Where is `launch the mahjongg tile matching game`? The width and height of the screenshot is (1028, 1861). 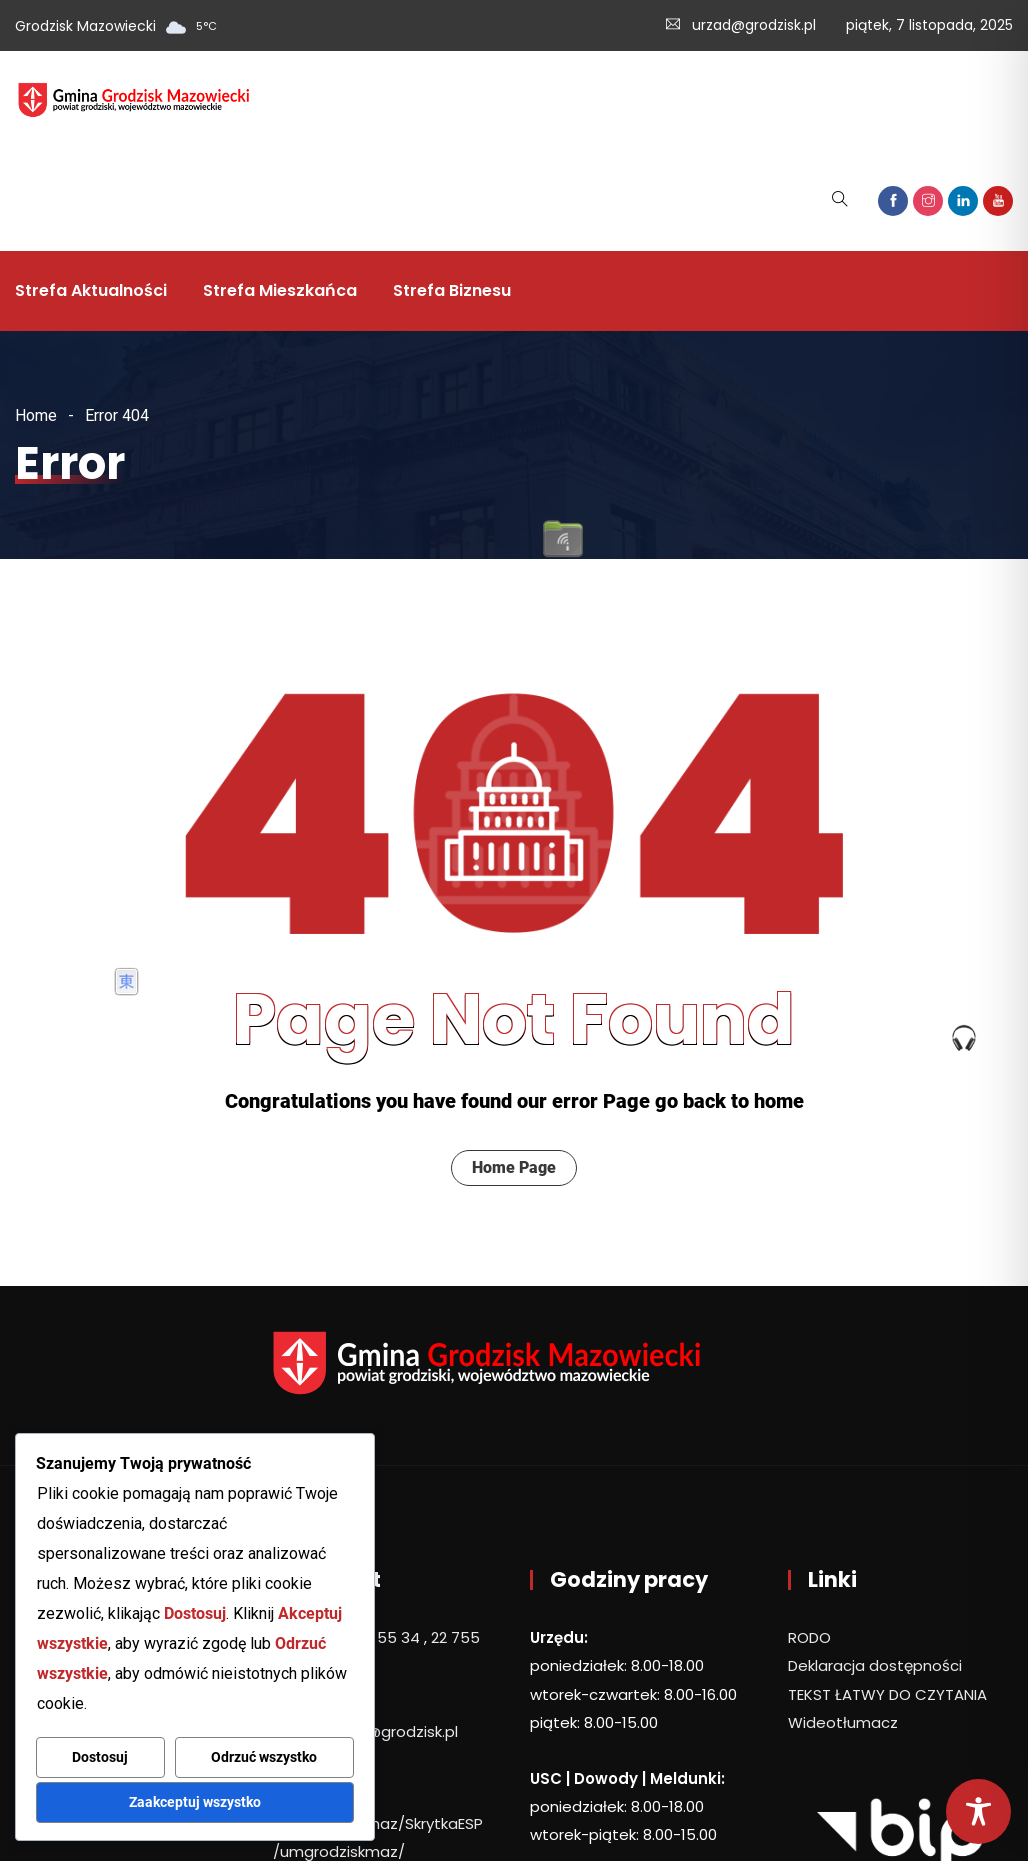 launch the mahjongg tile matching game is located at coordinates (126, 981).